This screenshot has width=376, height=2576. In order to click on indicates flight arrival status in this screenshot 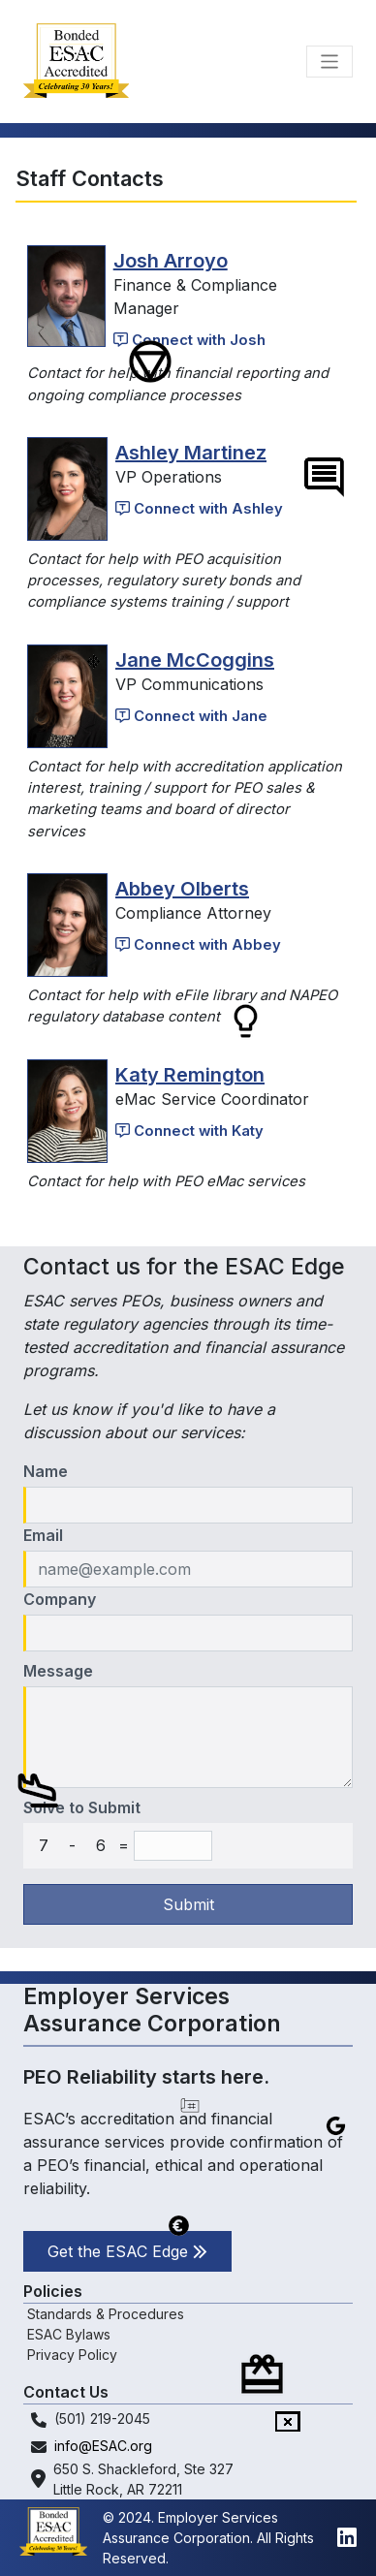, I will do `click(36, 1790)`.